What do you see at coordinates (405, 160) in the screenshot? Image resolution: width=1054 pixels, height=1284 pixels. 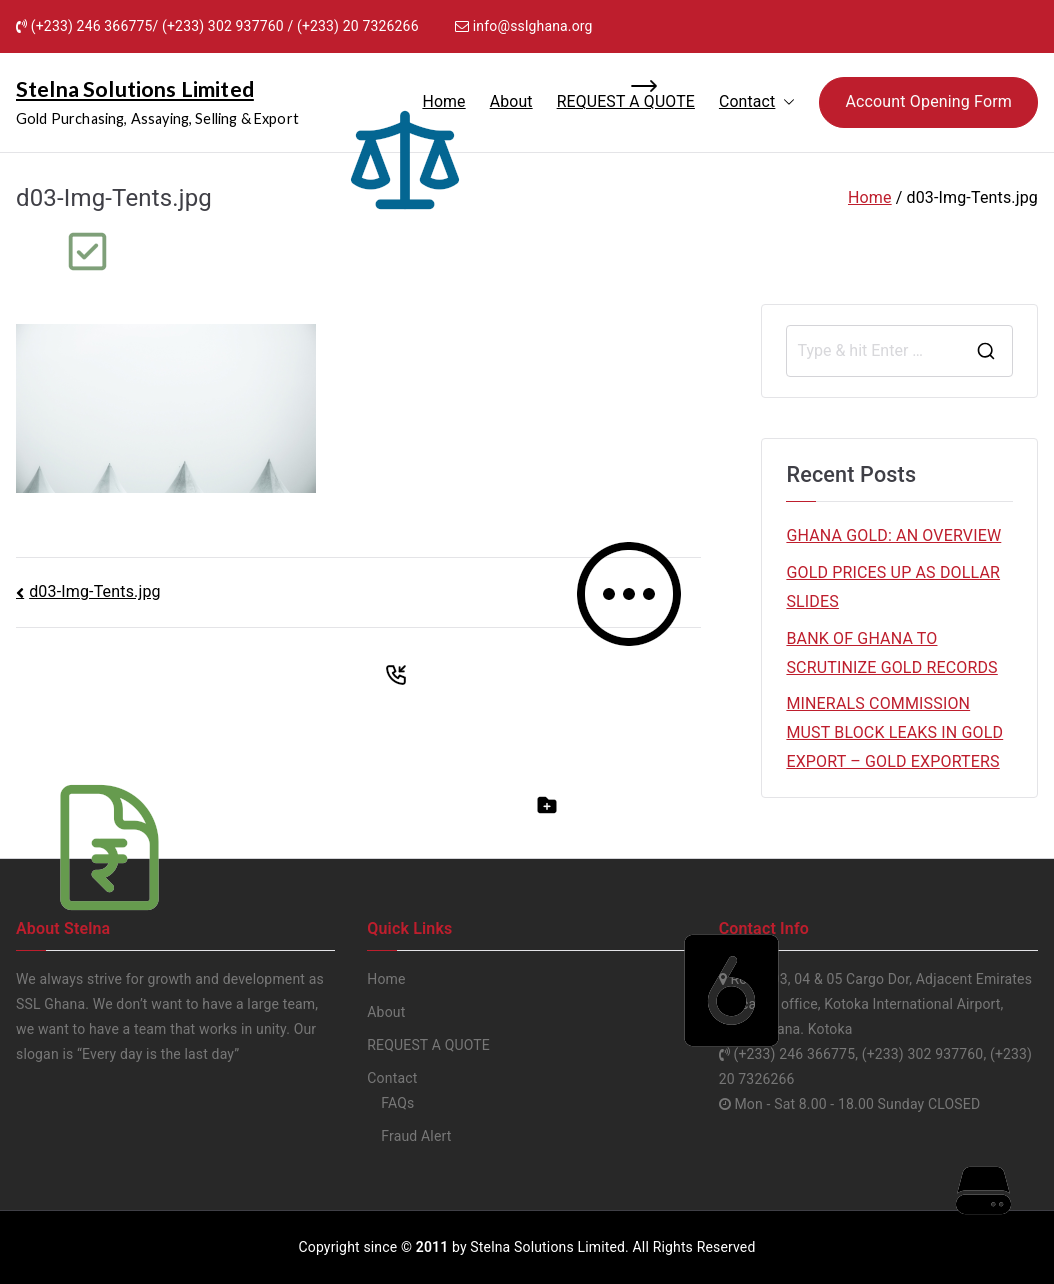 I see `access legal or terms of service settings` at bounding box center [405, 160].